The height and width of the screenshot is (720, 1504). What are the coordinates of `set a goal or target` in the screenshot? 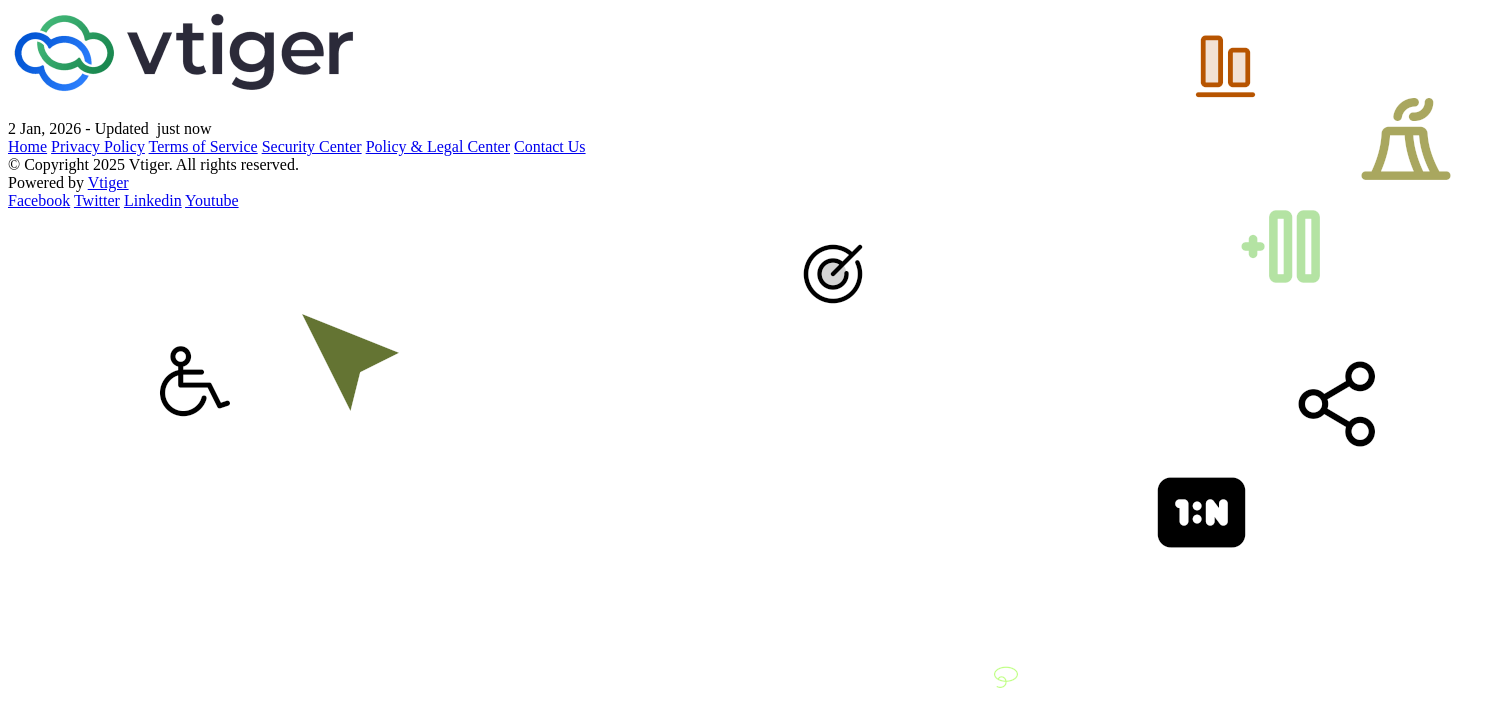 It's located at (833, 274).